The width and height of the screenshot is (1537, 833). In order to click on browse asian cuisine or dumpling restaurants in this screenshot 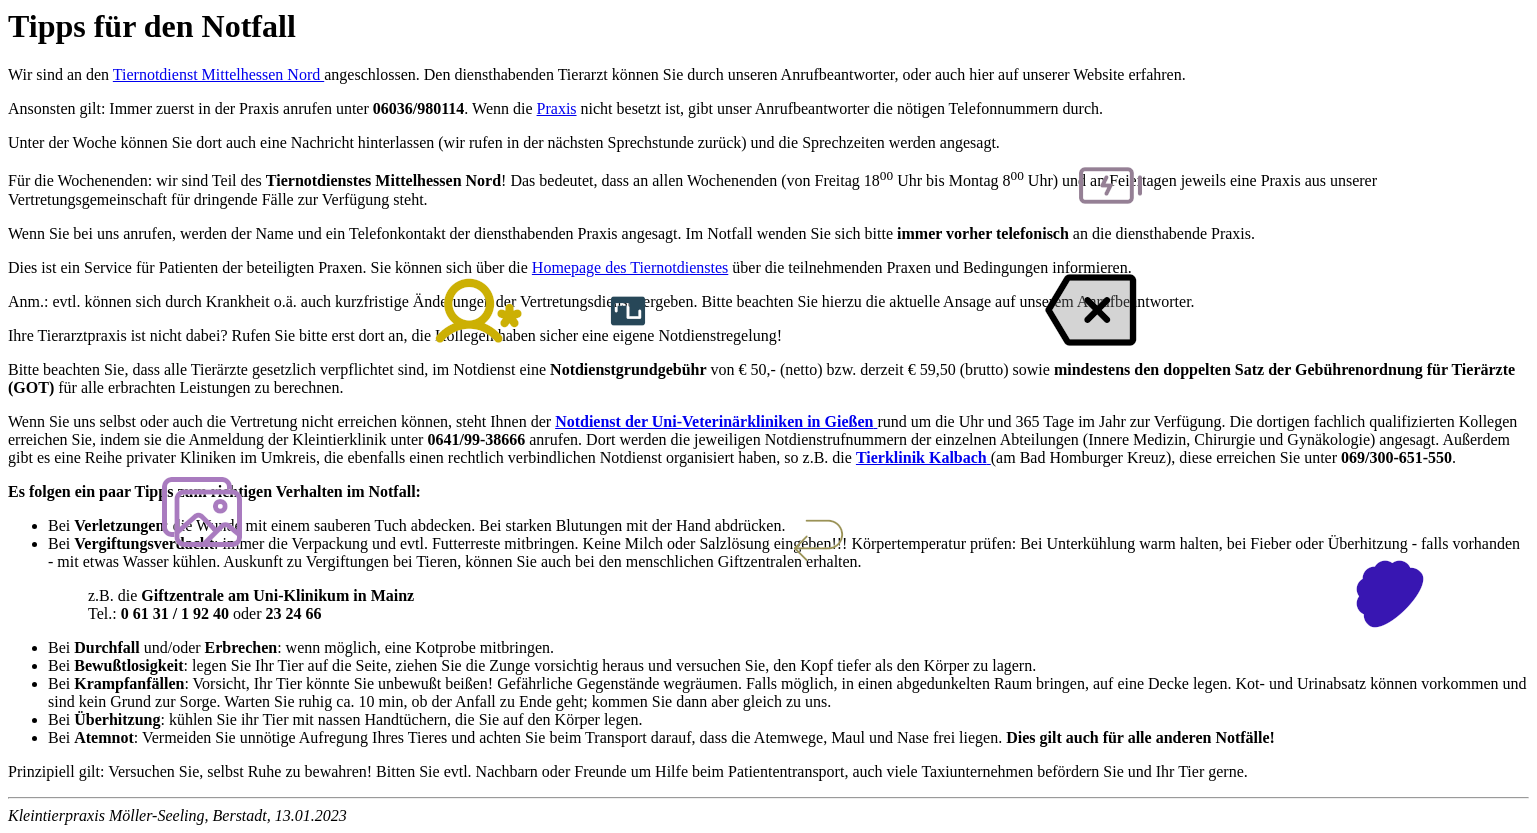, I will do `click(1390, 594)`.